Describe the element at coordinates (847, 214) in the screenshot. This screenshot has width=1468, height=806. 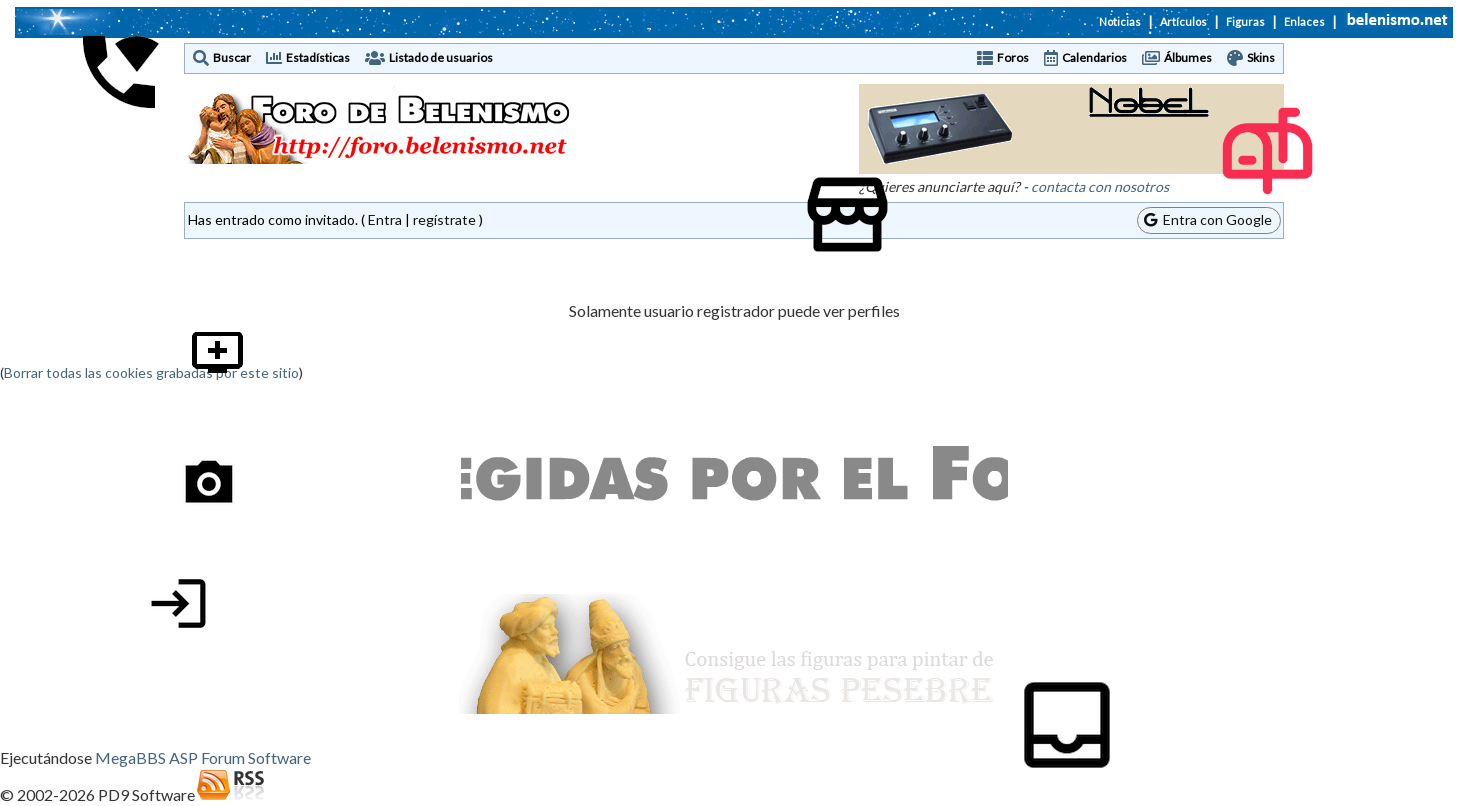
I see `access the online store or marketplace` at that location.